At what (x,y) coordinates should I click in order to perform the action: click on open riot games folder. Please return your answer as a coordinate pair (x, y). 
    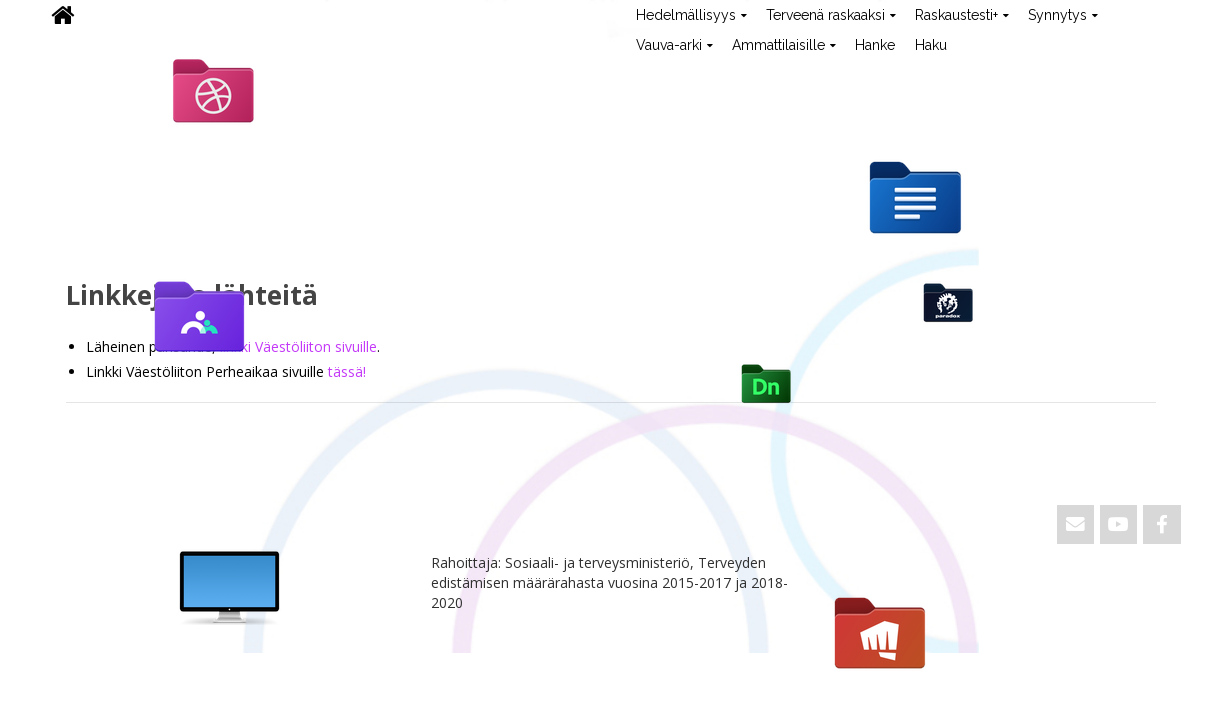
    Looking at the image, I should click on (879, 635).